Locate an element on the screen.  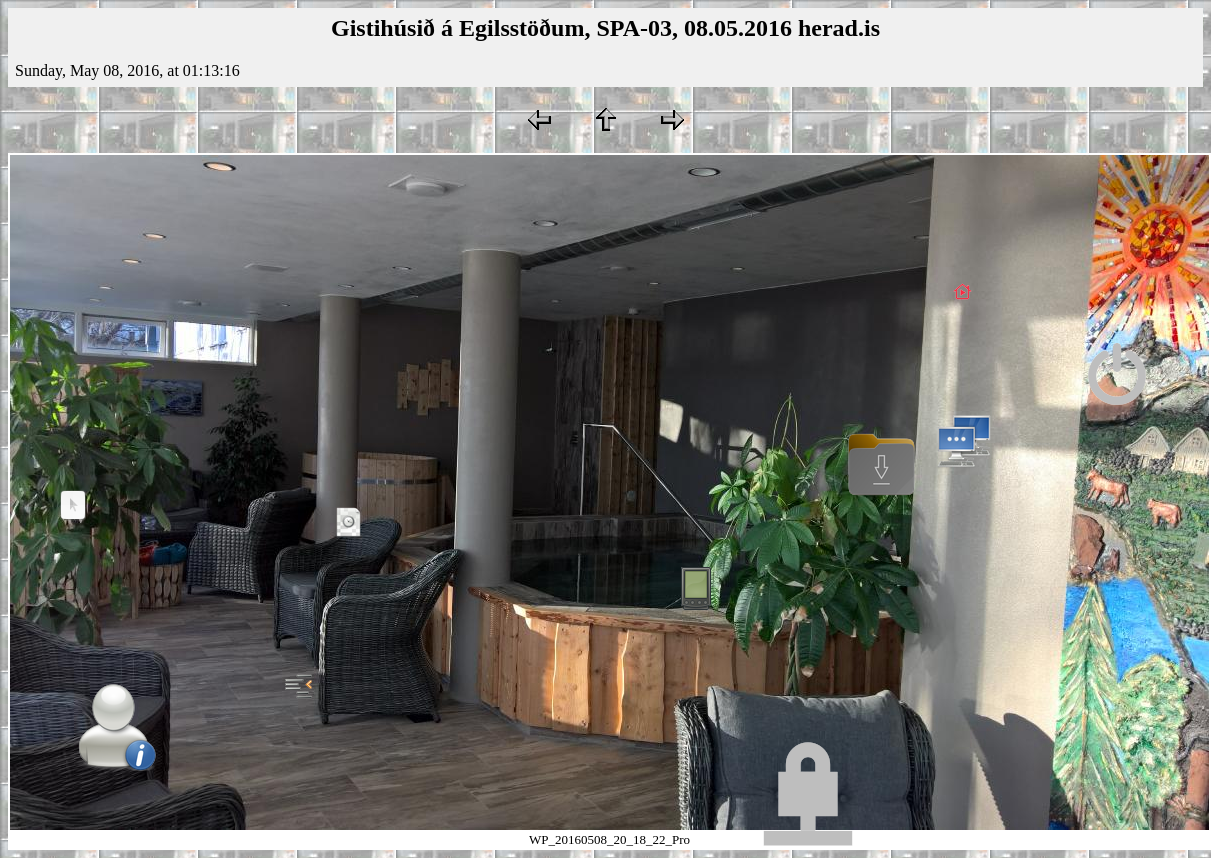
open downloads folder is located at coordinates (881, 464).